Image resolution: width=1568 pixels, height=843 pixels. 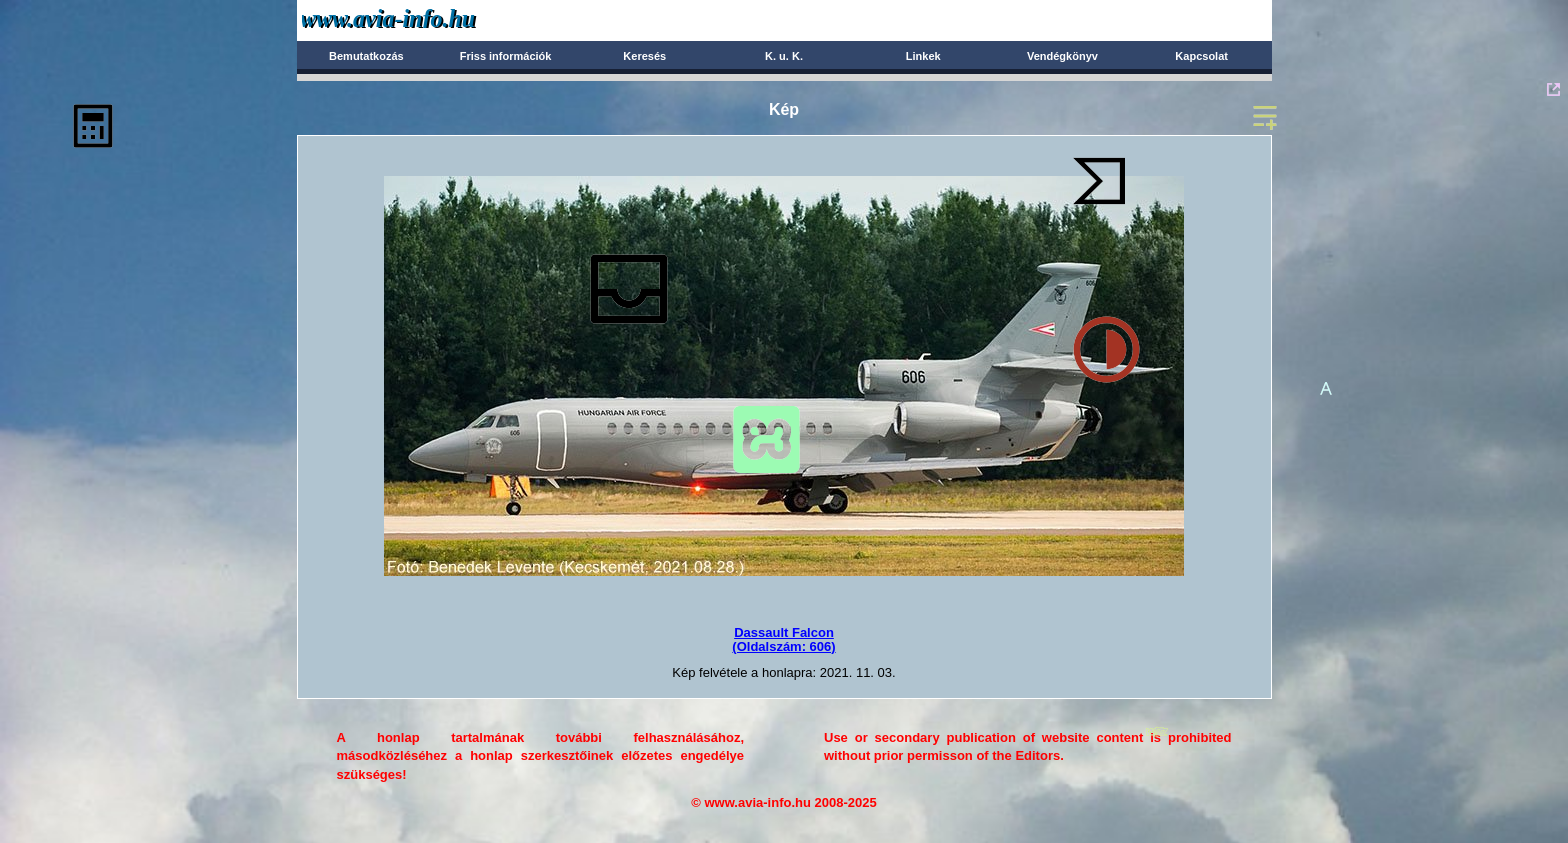 What do you see at coordinates (1099, 181) in the screenshot?
I see `open virustotal malware scanning service` at bounding box center [1099, 181].